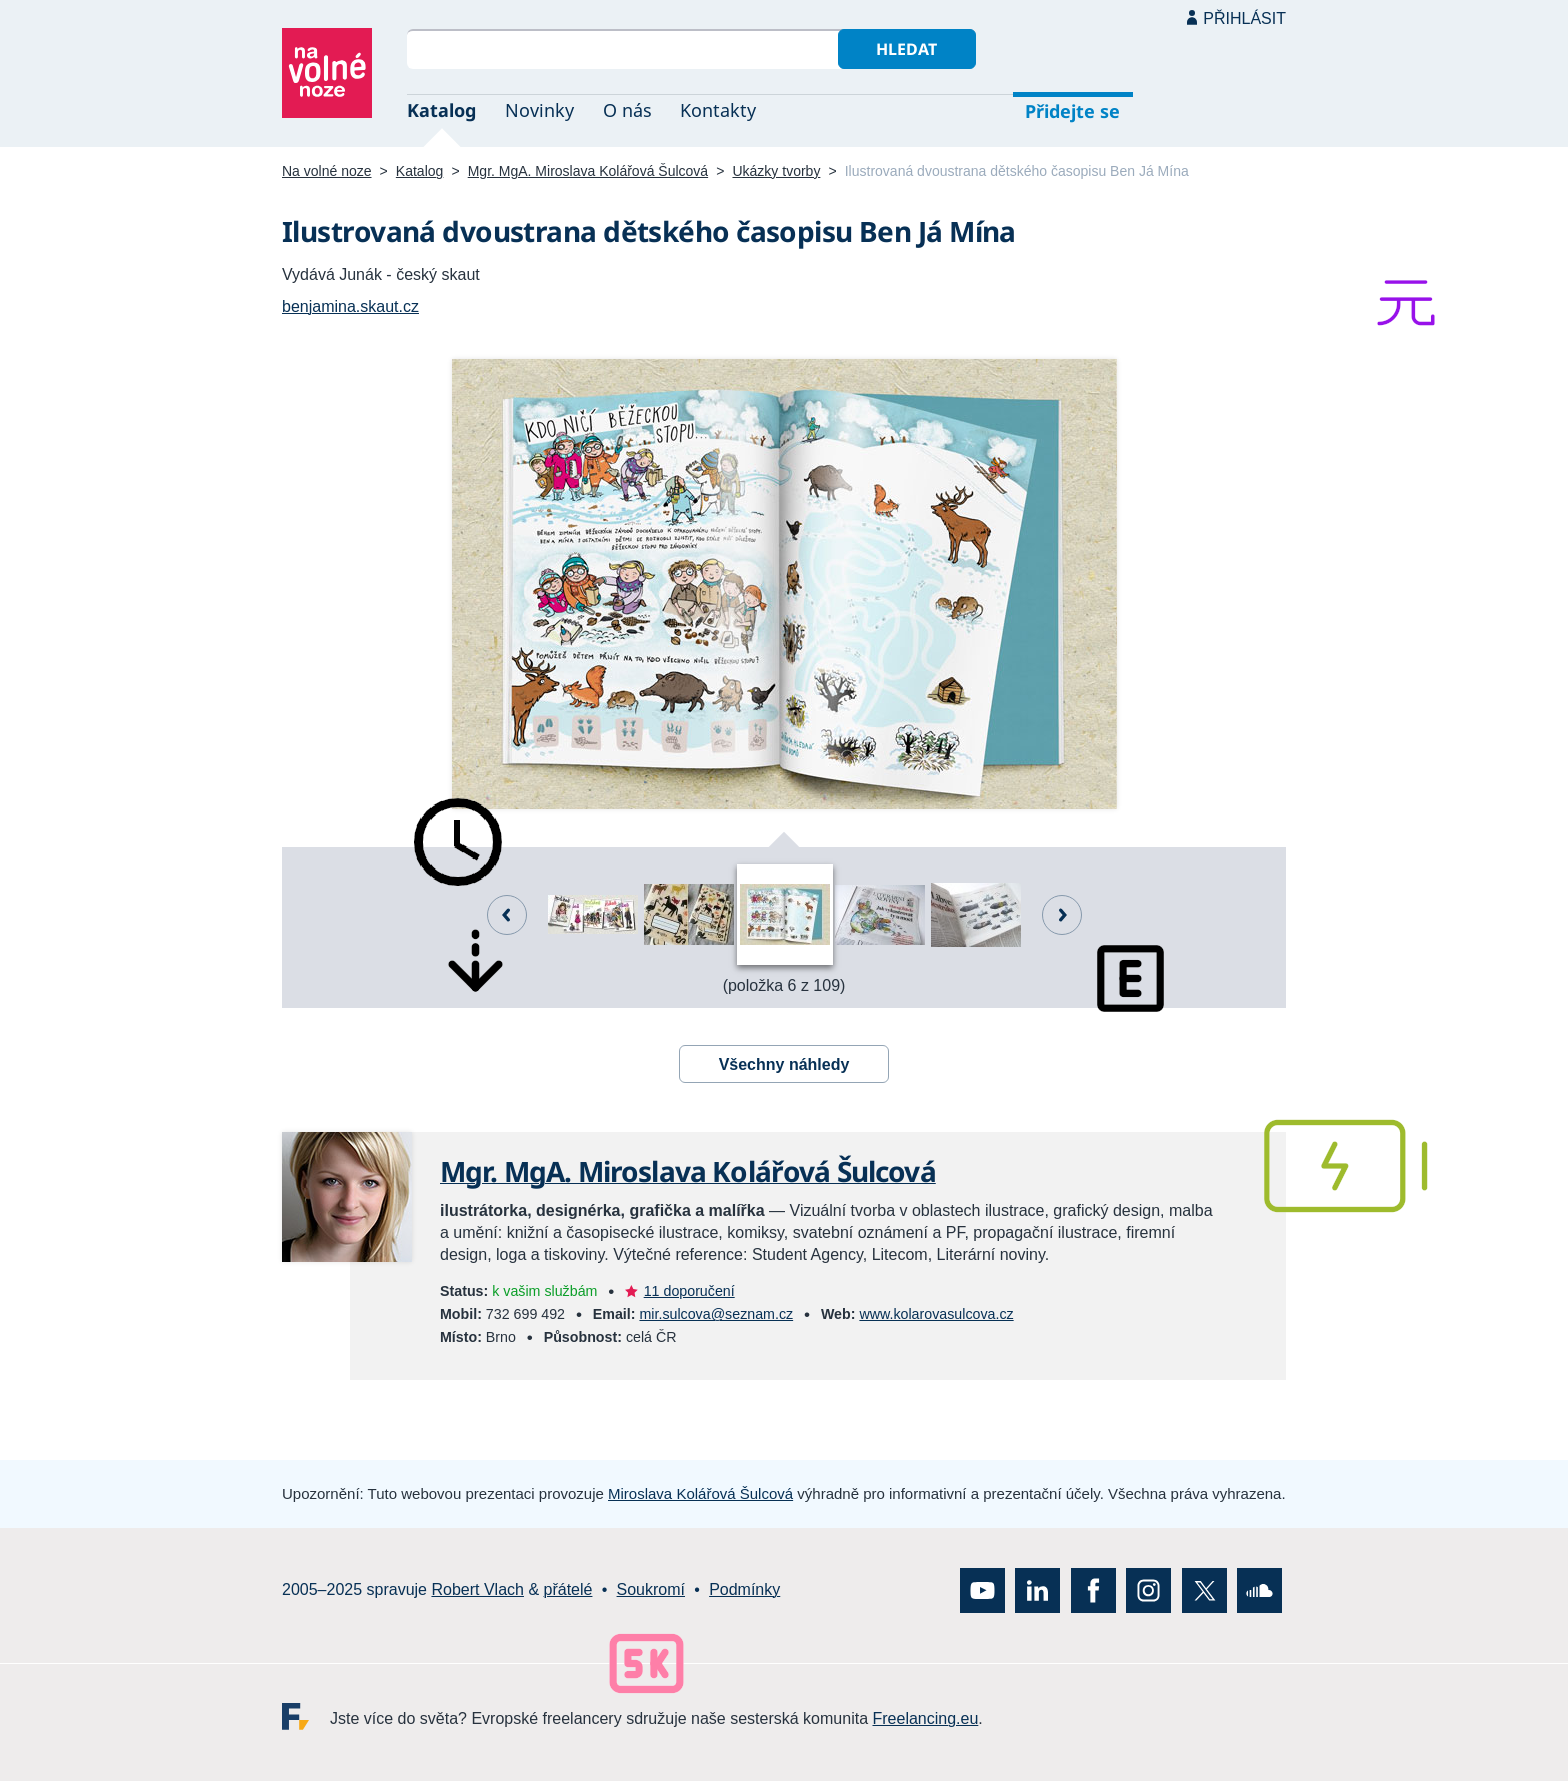 Image resolution: width=1568 pixels, height=1781 pixels. What do you see at coordinates (646, 1663) in the screenshot?
I see `indicates 5k video or image resolution` at bounding box center [646, 1663].